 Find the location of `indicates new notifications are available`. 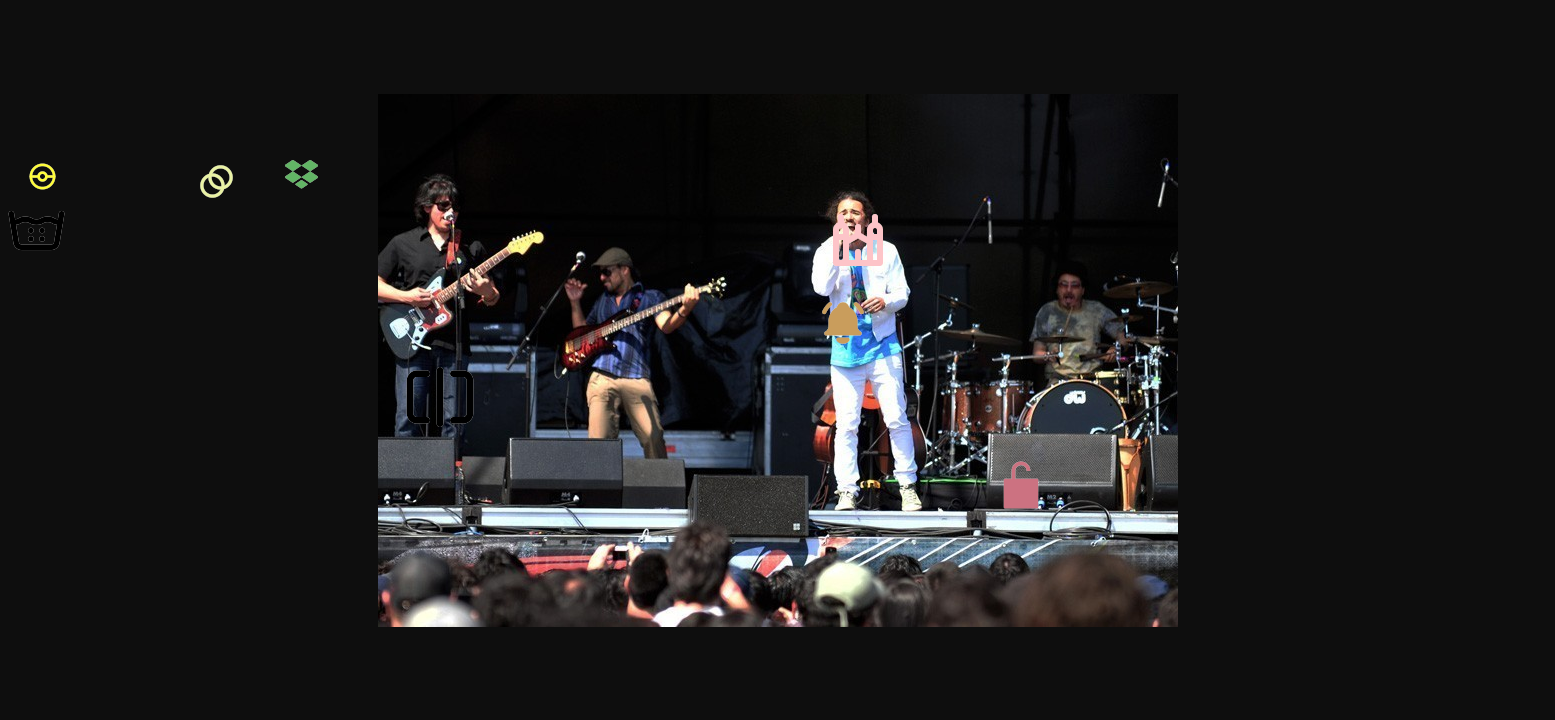

indicates new notifications are available is located at coordinates (843, 323).